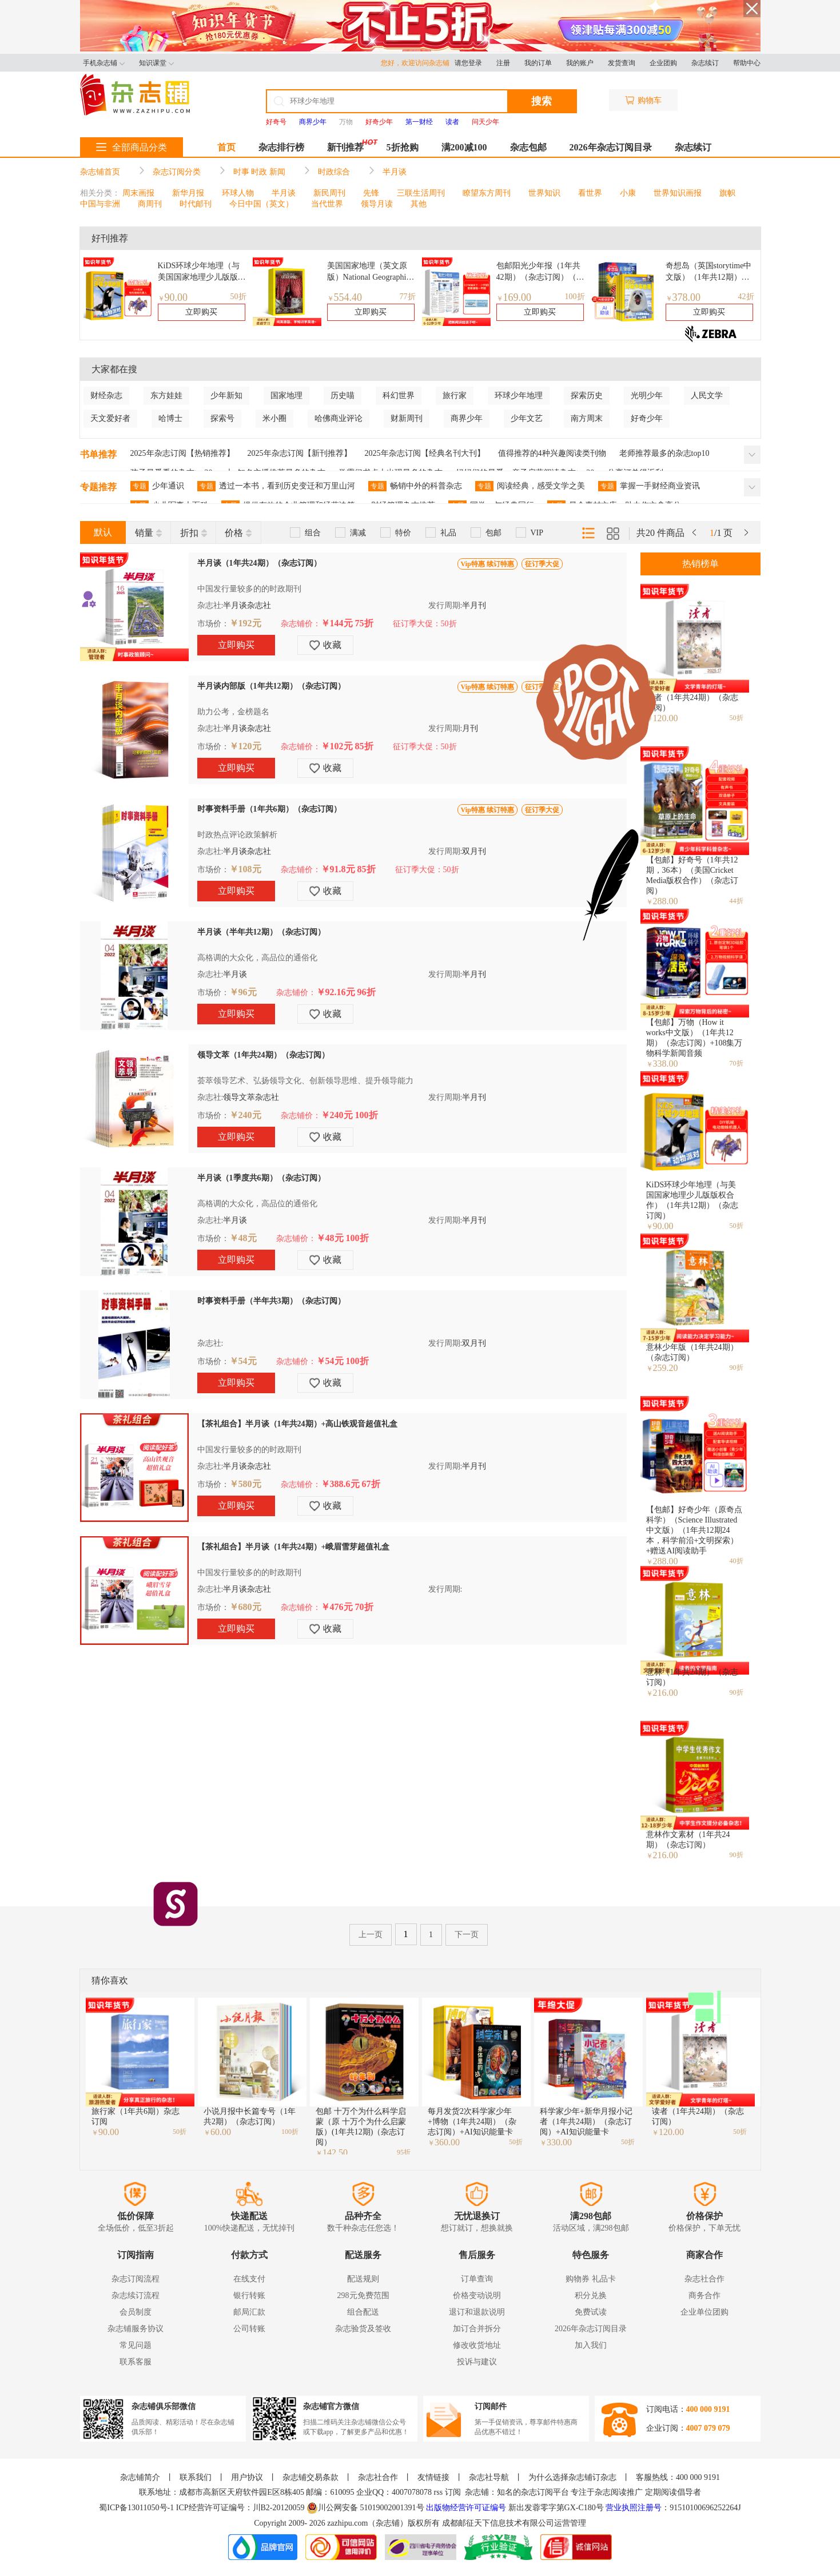  Describe the element at coordinates (596, 702) in the screenshot. I see `spotlight app logo` at that location.